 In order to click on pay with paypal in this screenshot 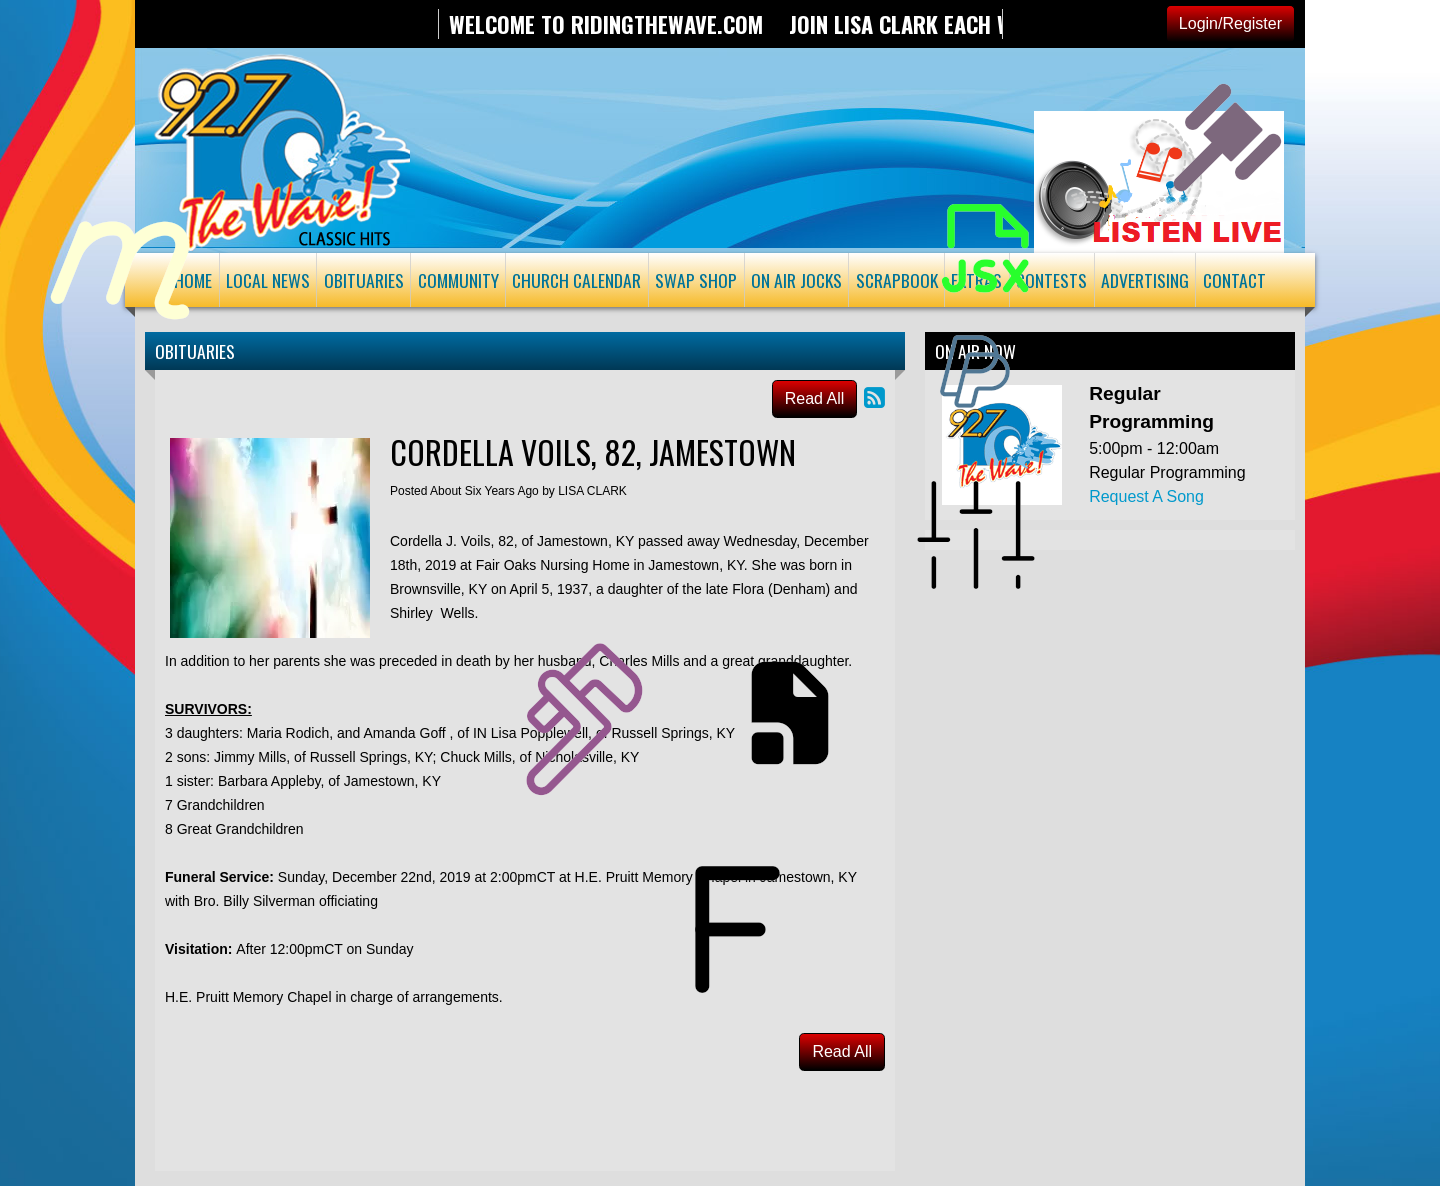, I will do `click(973, 371)`.